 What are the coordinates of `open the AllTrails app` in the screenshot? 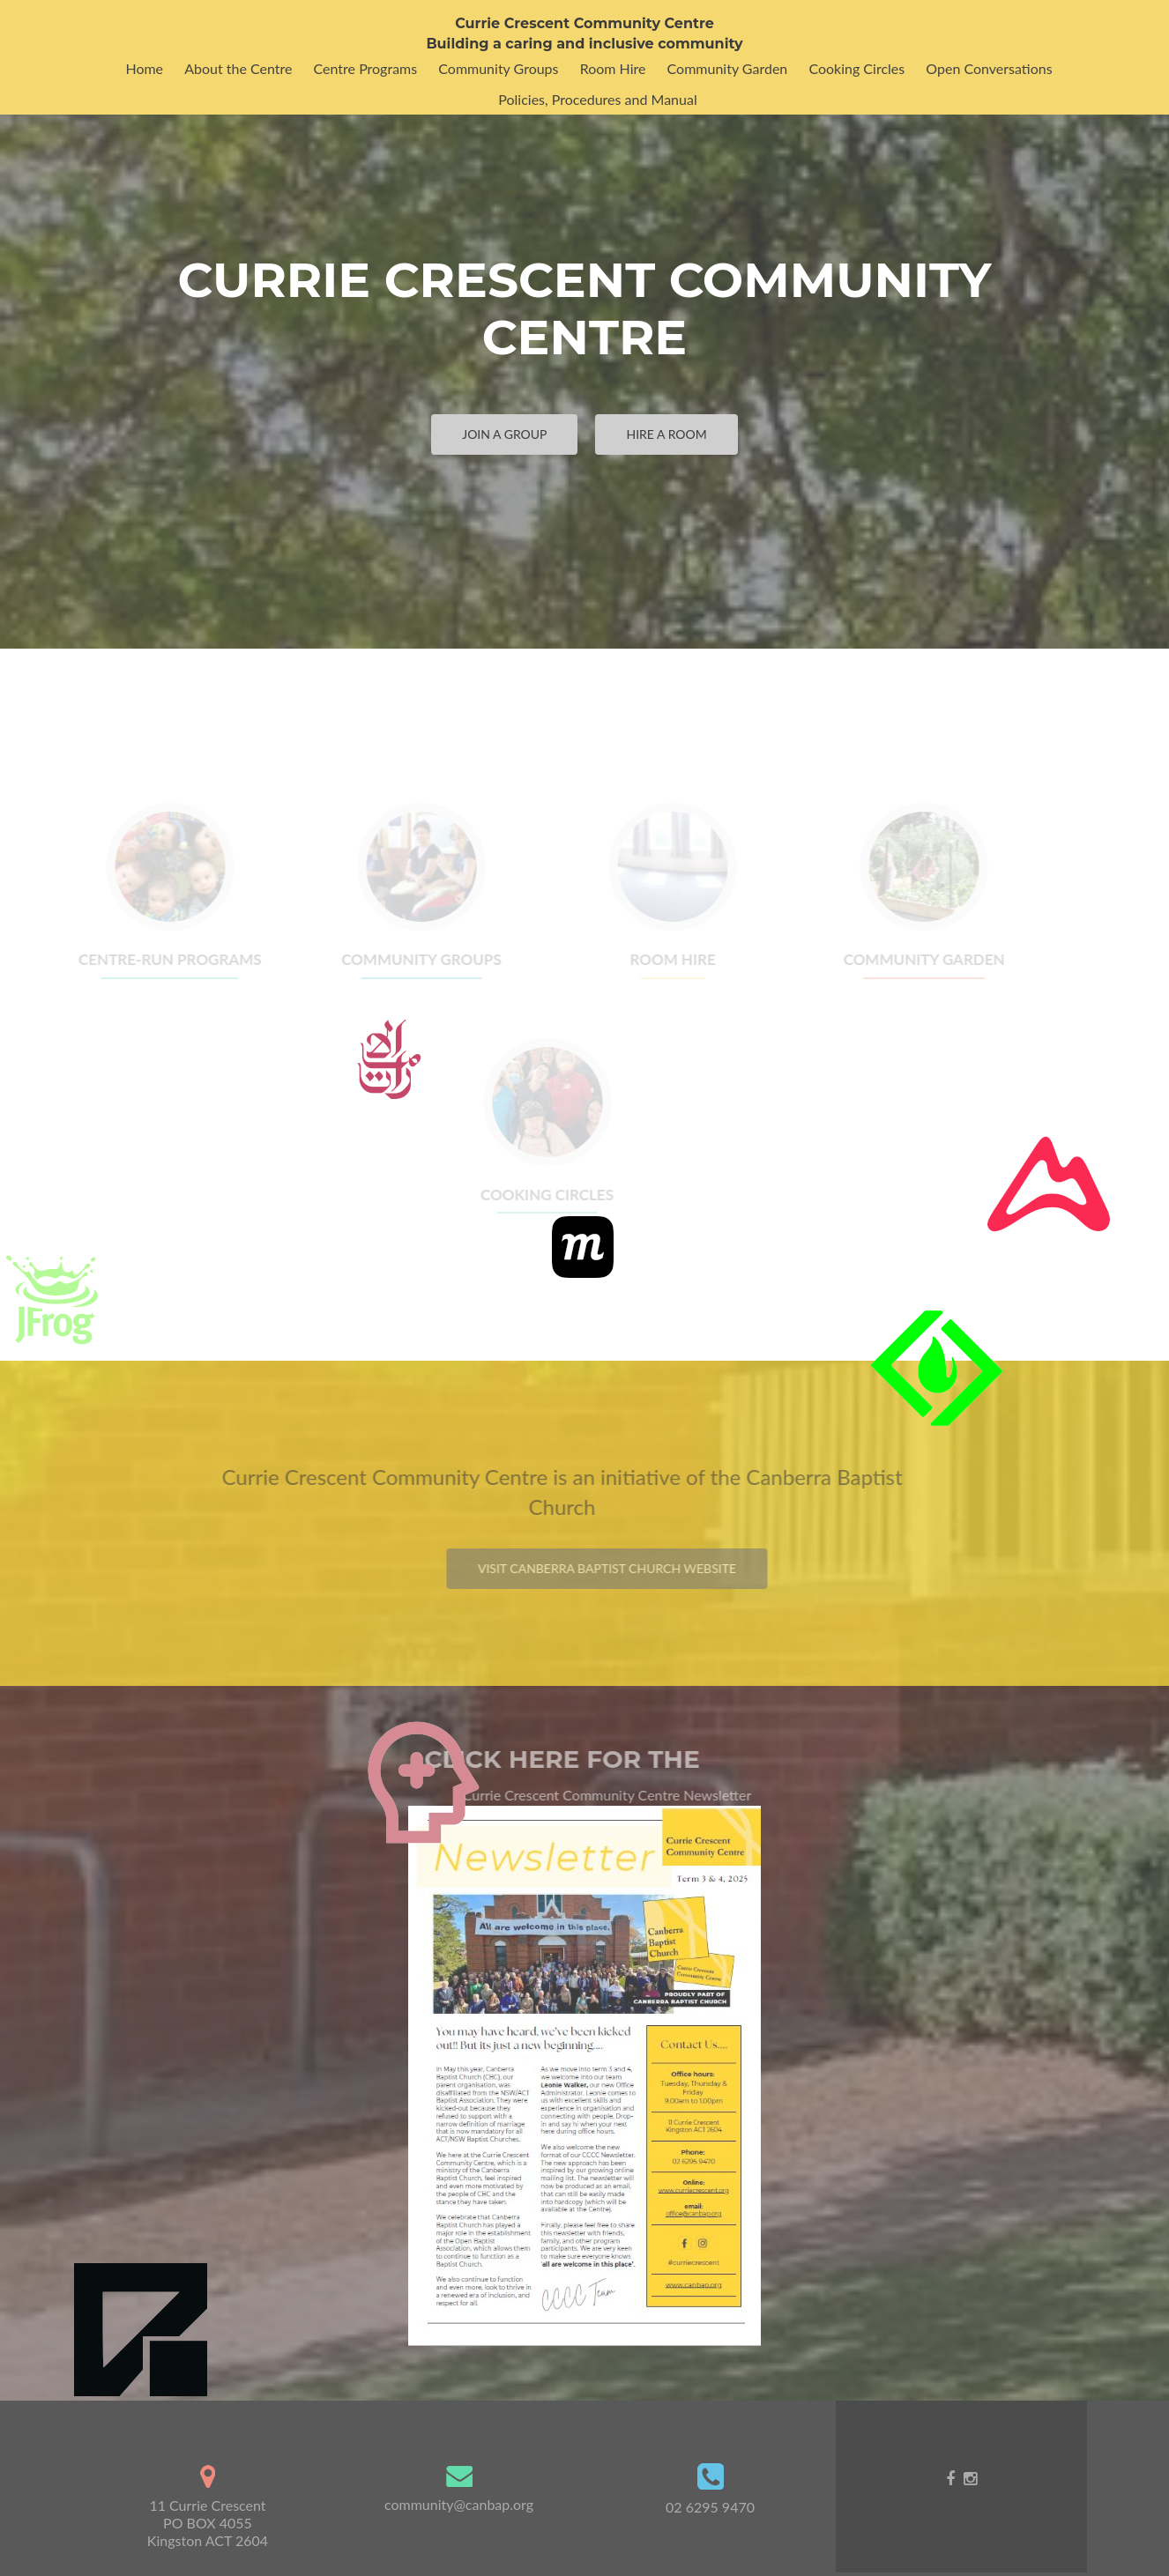 It's located at (1048, 1184).